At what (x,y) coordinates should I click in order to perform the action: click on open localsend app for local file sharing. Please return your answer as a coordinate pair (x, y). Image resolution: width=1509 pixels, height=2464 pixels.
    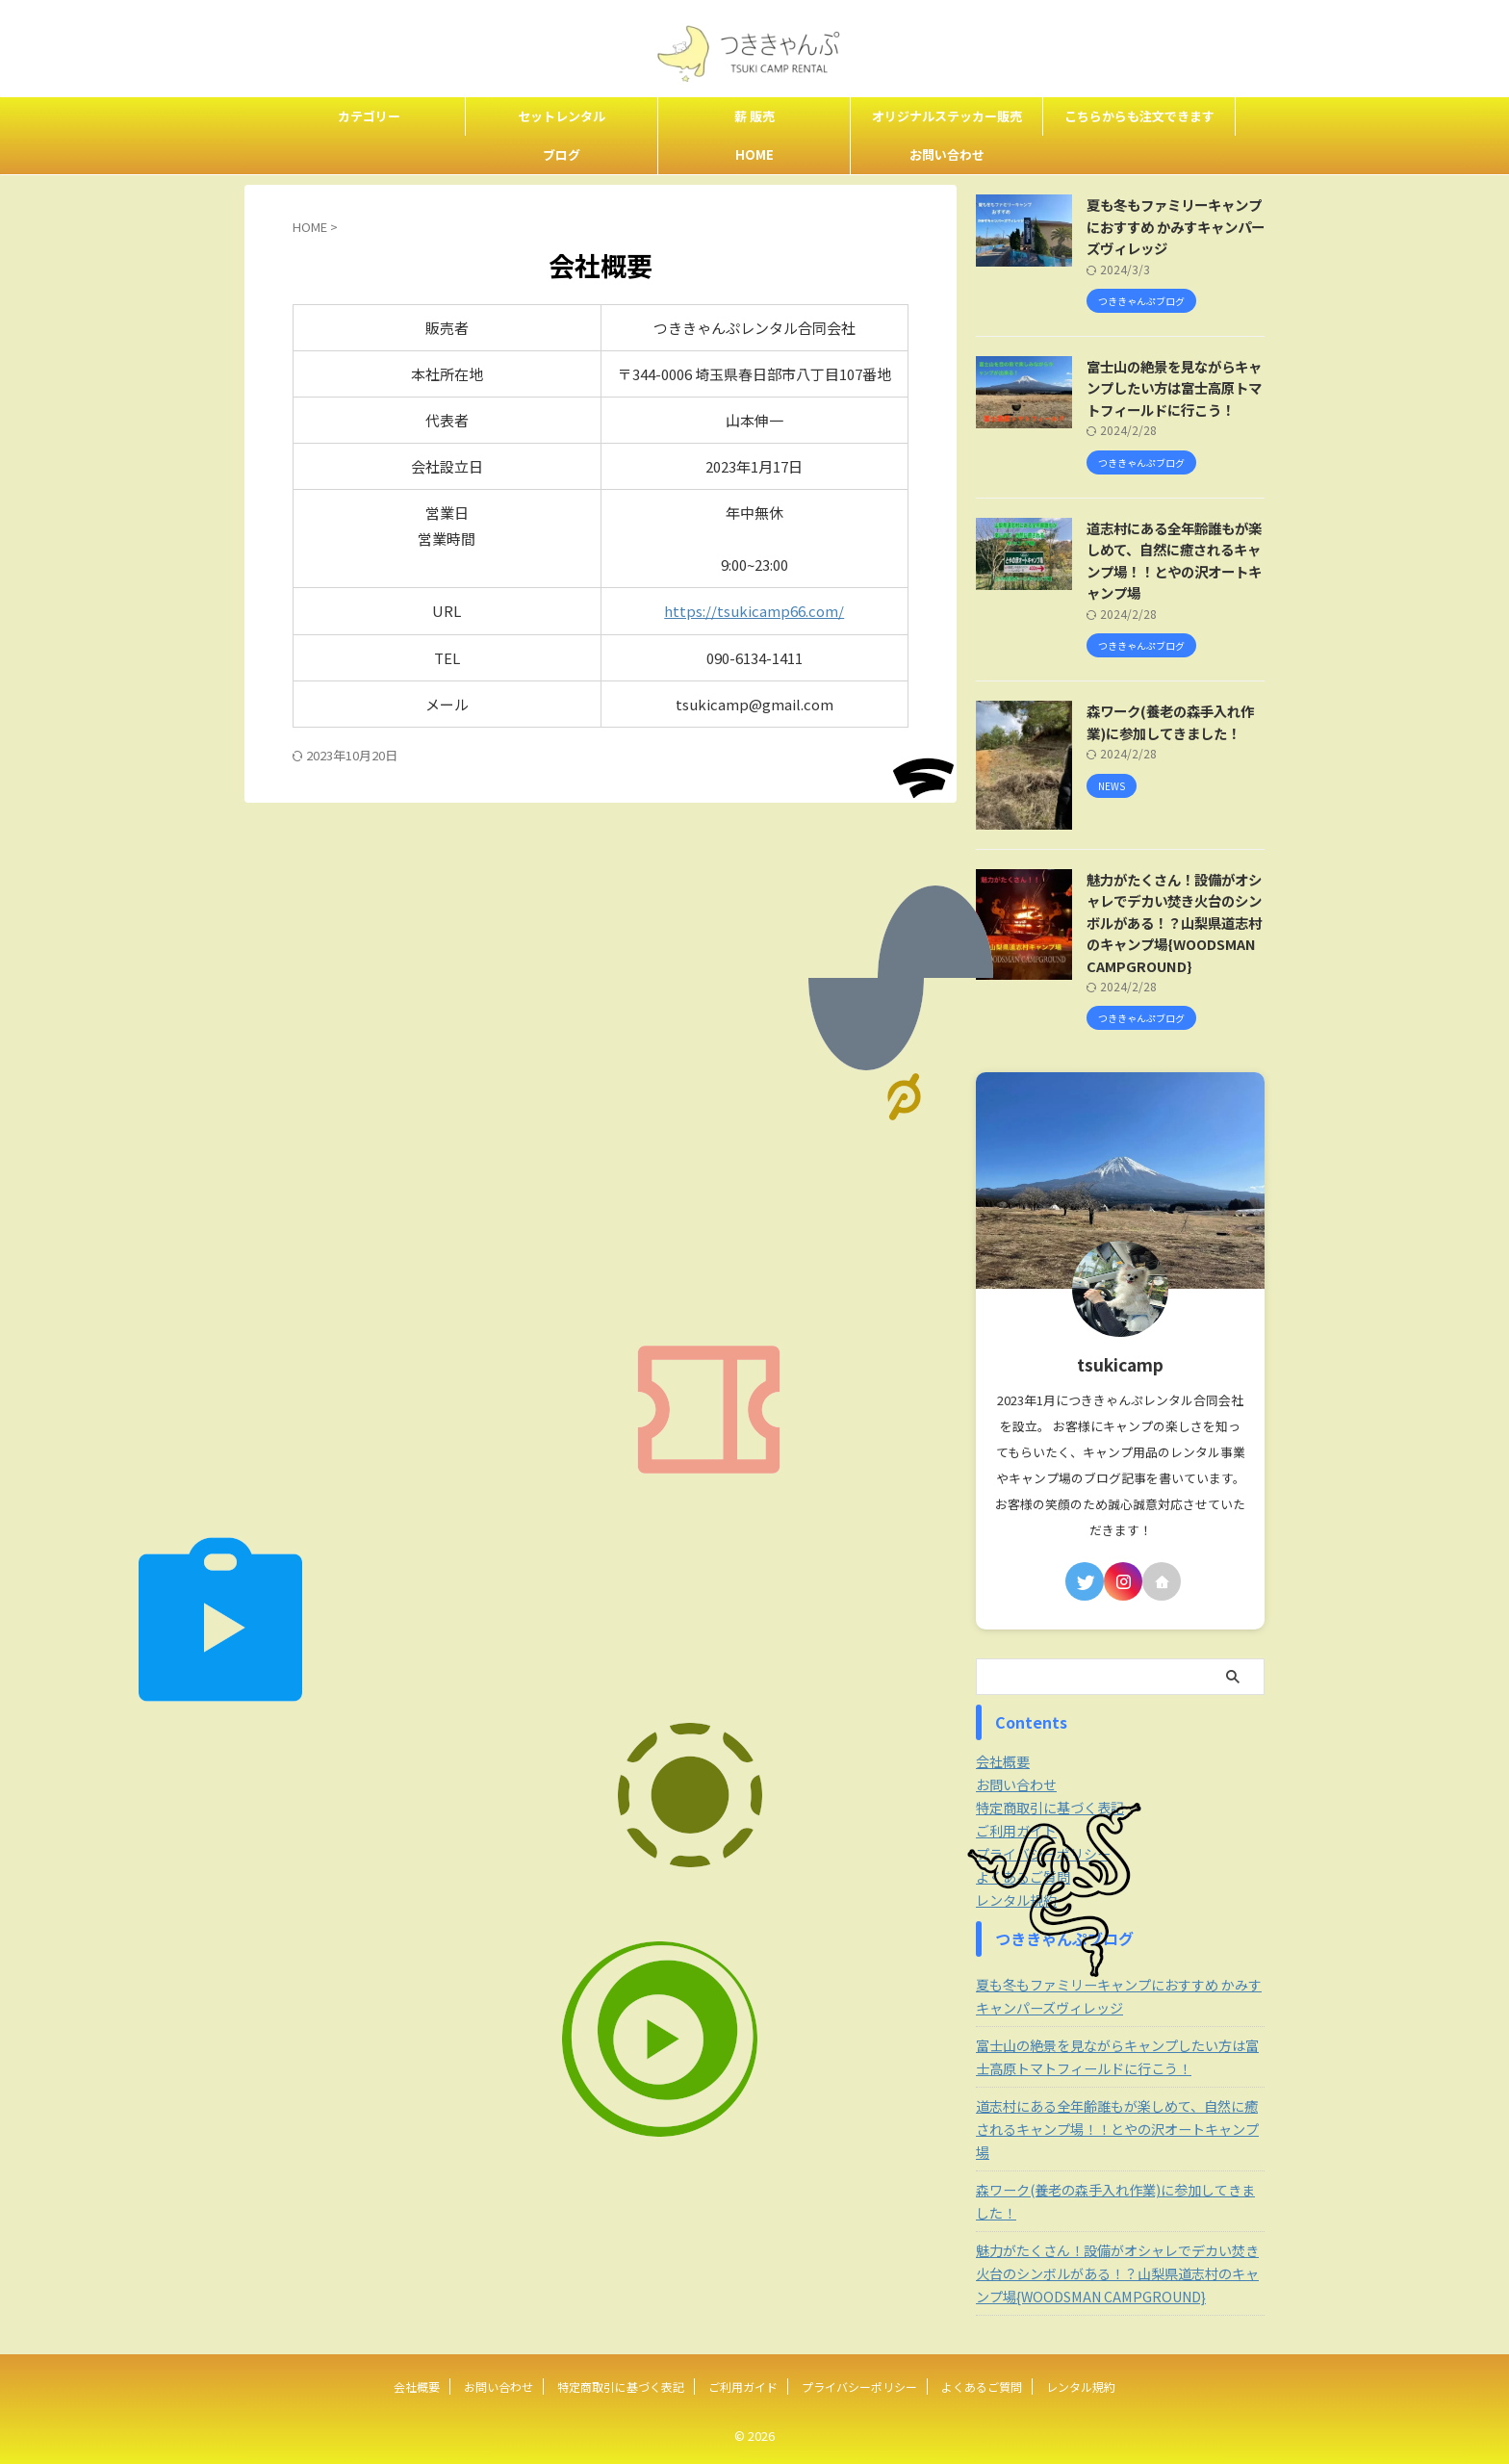
    Looking at the image, I should click on (690, 1795).